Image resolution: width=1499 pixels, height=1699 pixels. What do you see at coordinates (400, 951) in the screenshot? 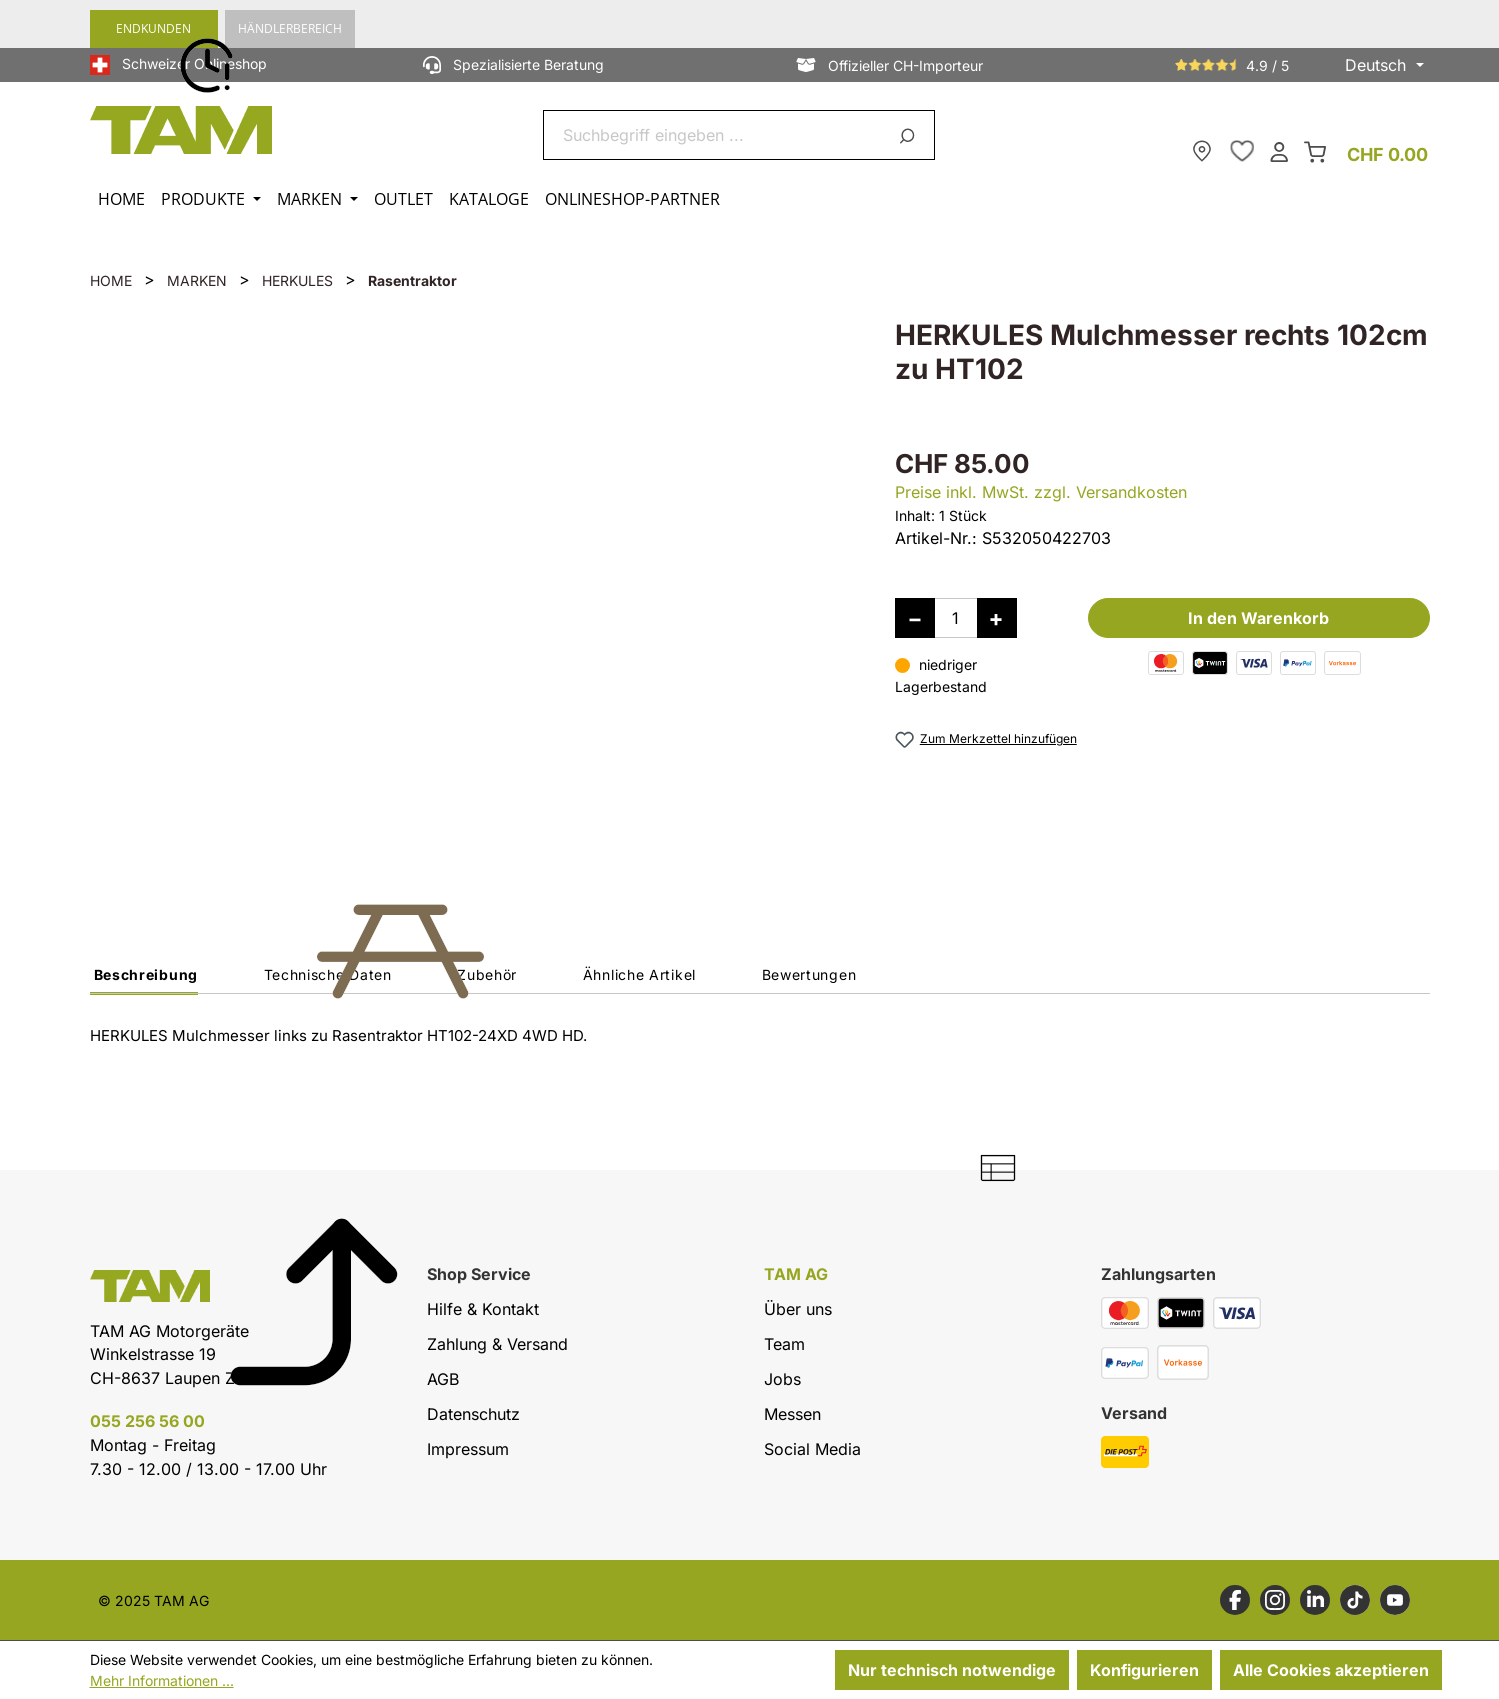
I see `find nearby picnic areas` at bounding box center [400, 951].